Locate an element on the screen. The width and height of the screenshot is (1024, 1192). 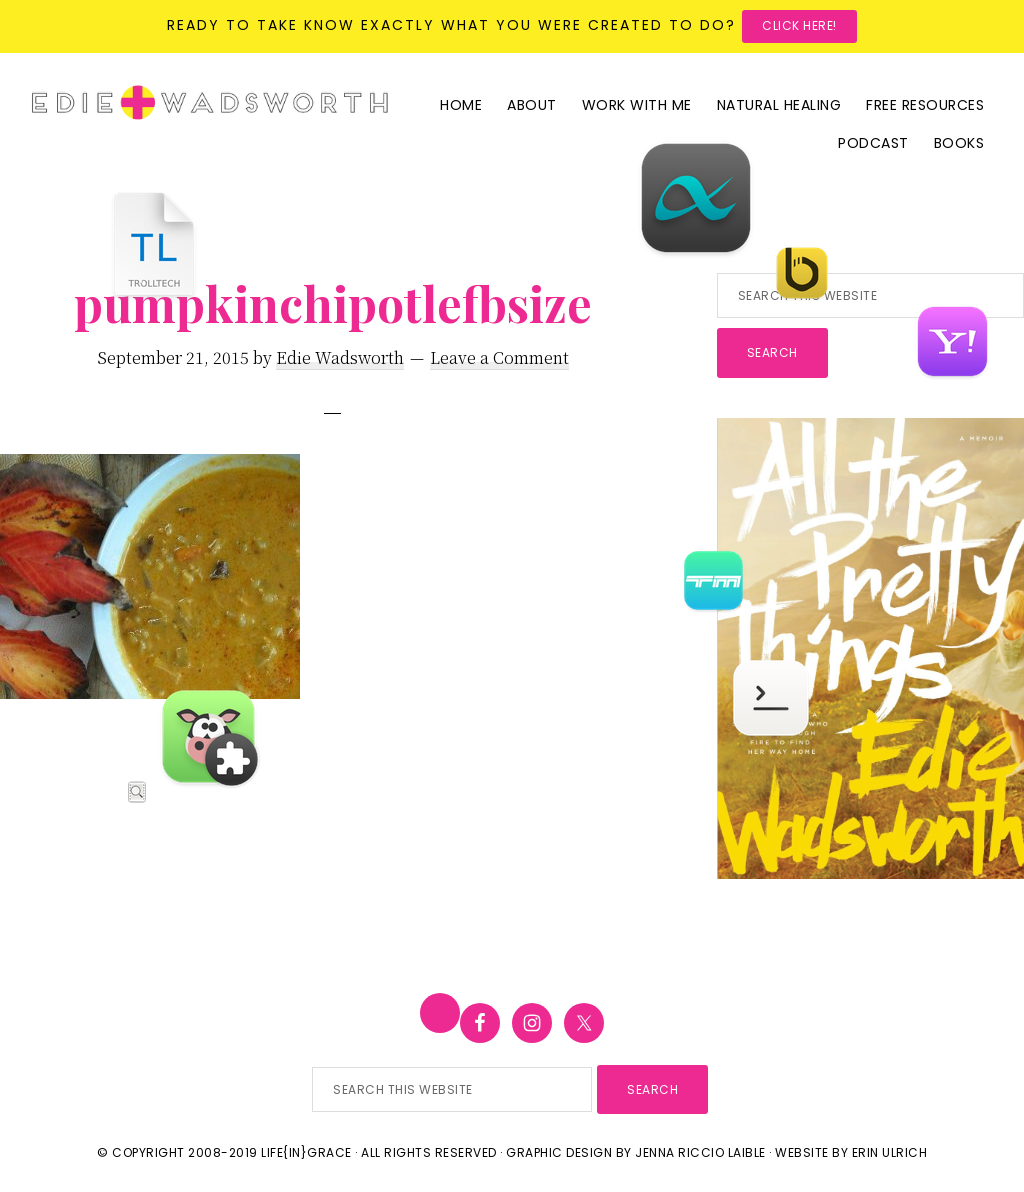
open beekeeper studio database manager is located at coordinates (802, 273).